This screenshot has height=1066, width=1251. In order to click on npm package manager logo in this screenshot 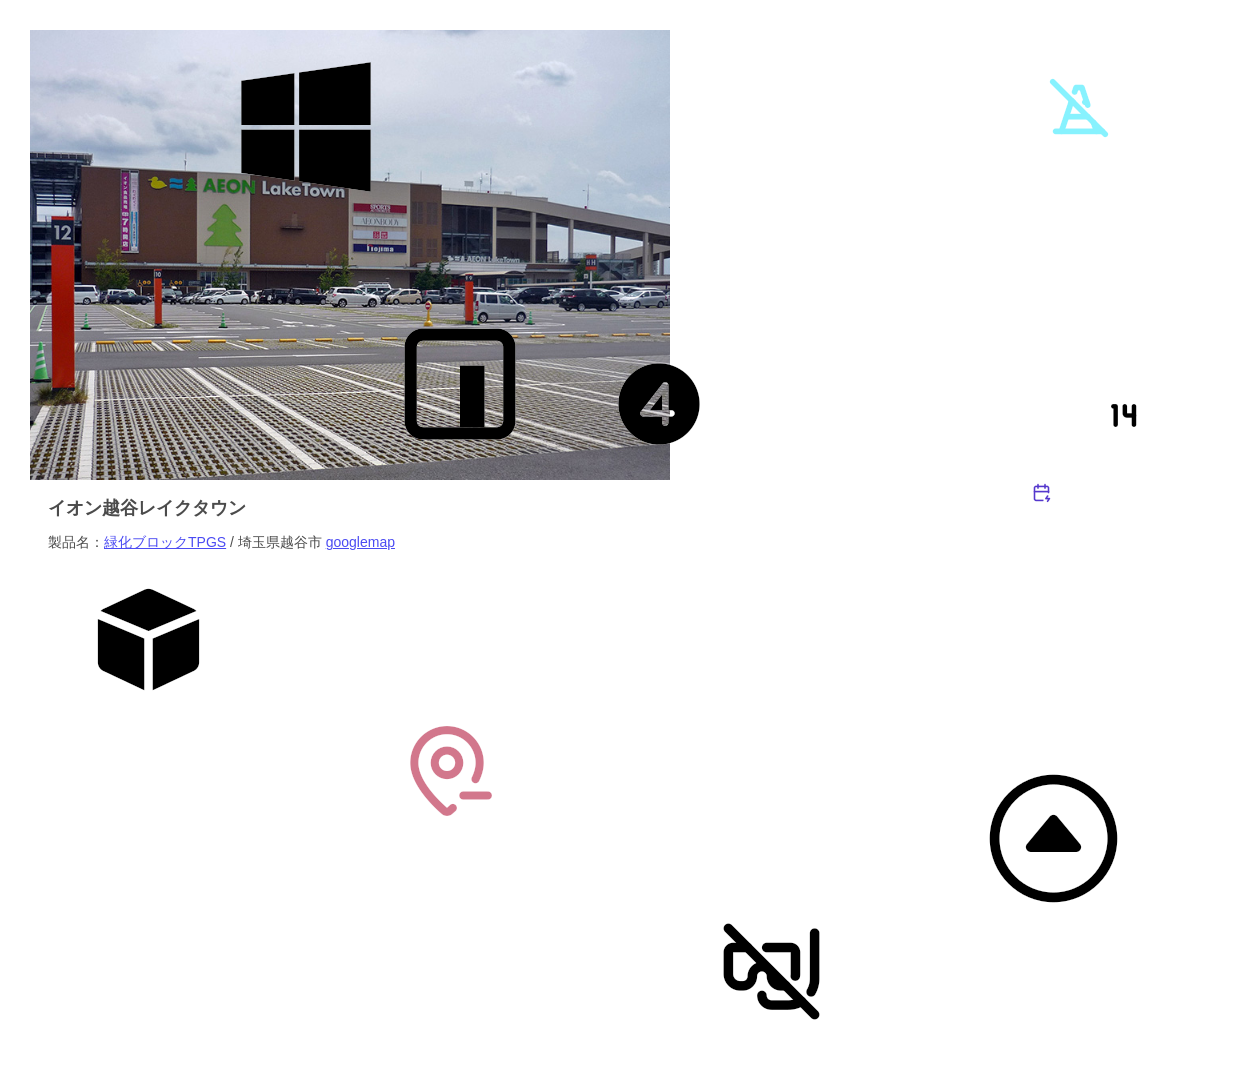, I will do `click(460, 384)`.